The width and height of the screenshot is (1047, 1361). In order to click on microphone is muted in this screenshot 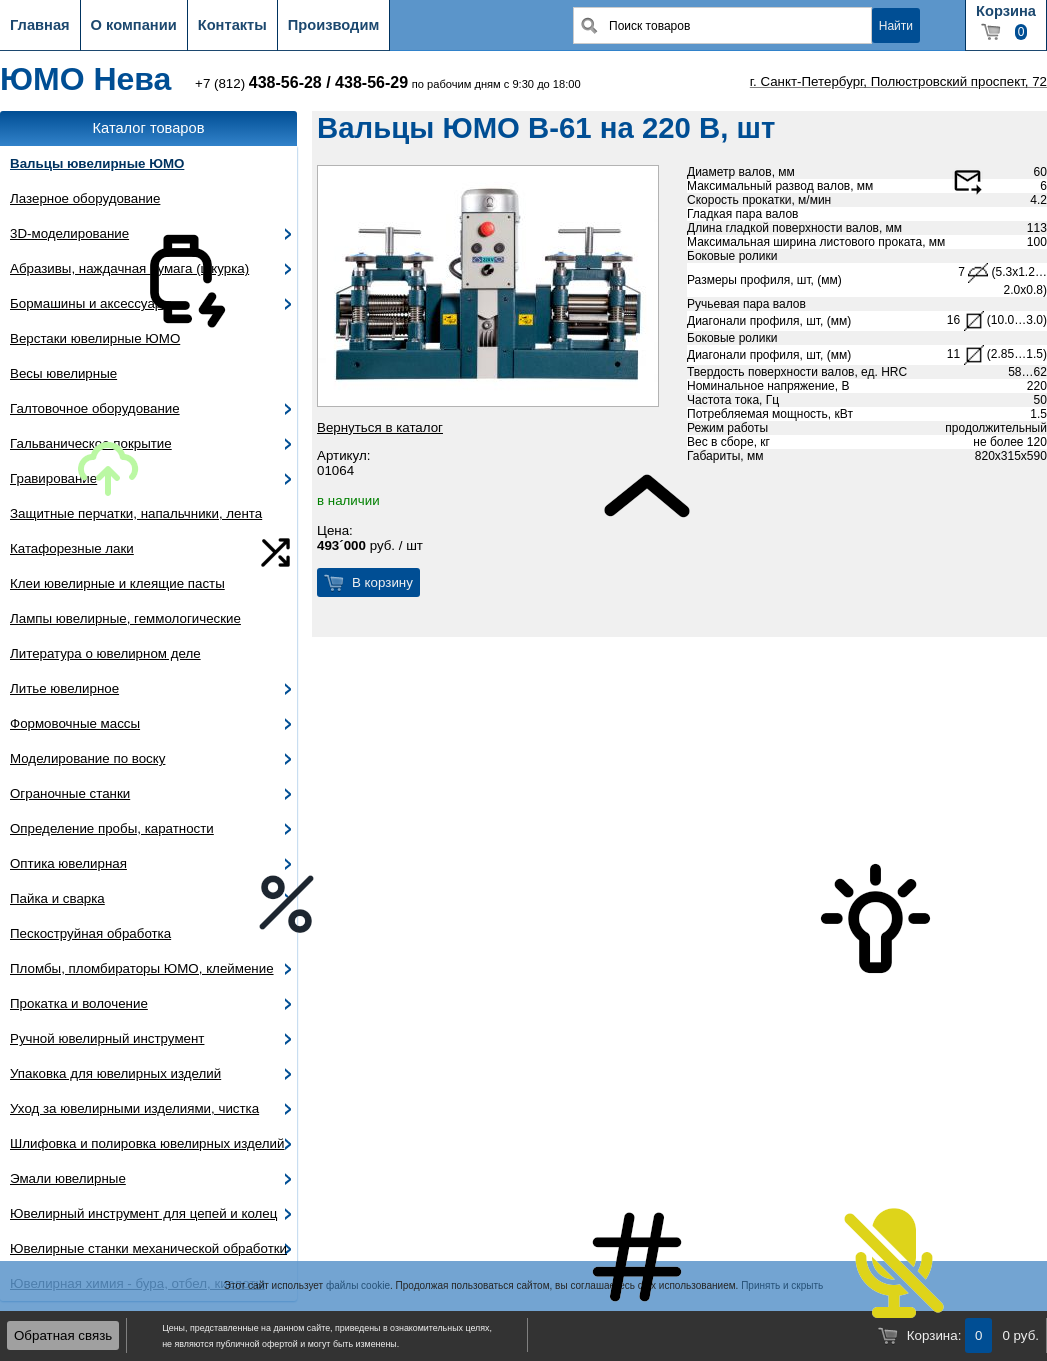, I will do `click(894, 1263)`.